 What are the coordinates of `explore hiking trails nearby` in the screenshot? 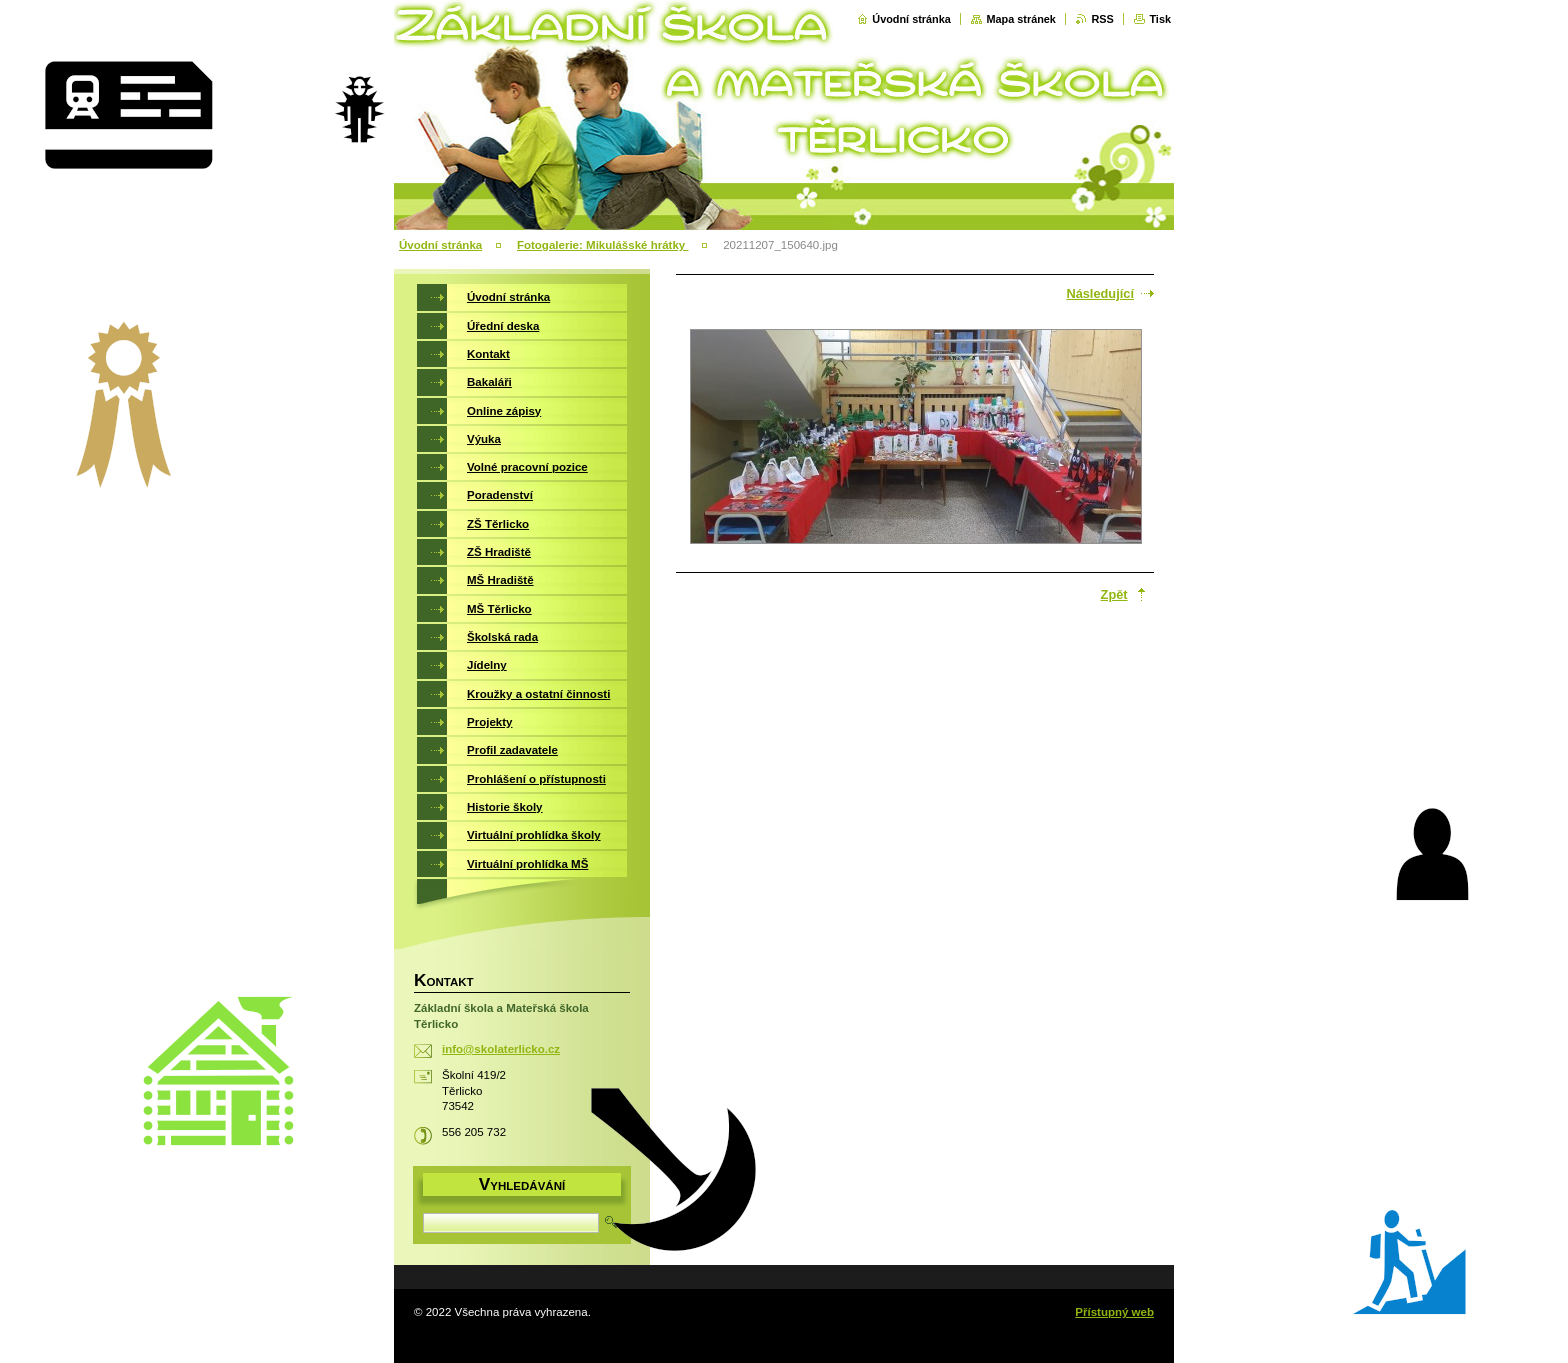 It's located at (1409, 1257).